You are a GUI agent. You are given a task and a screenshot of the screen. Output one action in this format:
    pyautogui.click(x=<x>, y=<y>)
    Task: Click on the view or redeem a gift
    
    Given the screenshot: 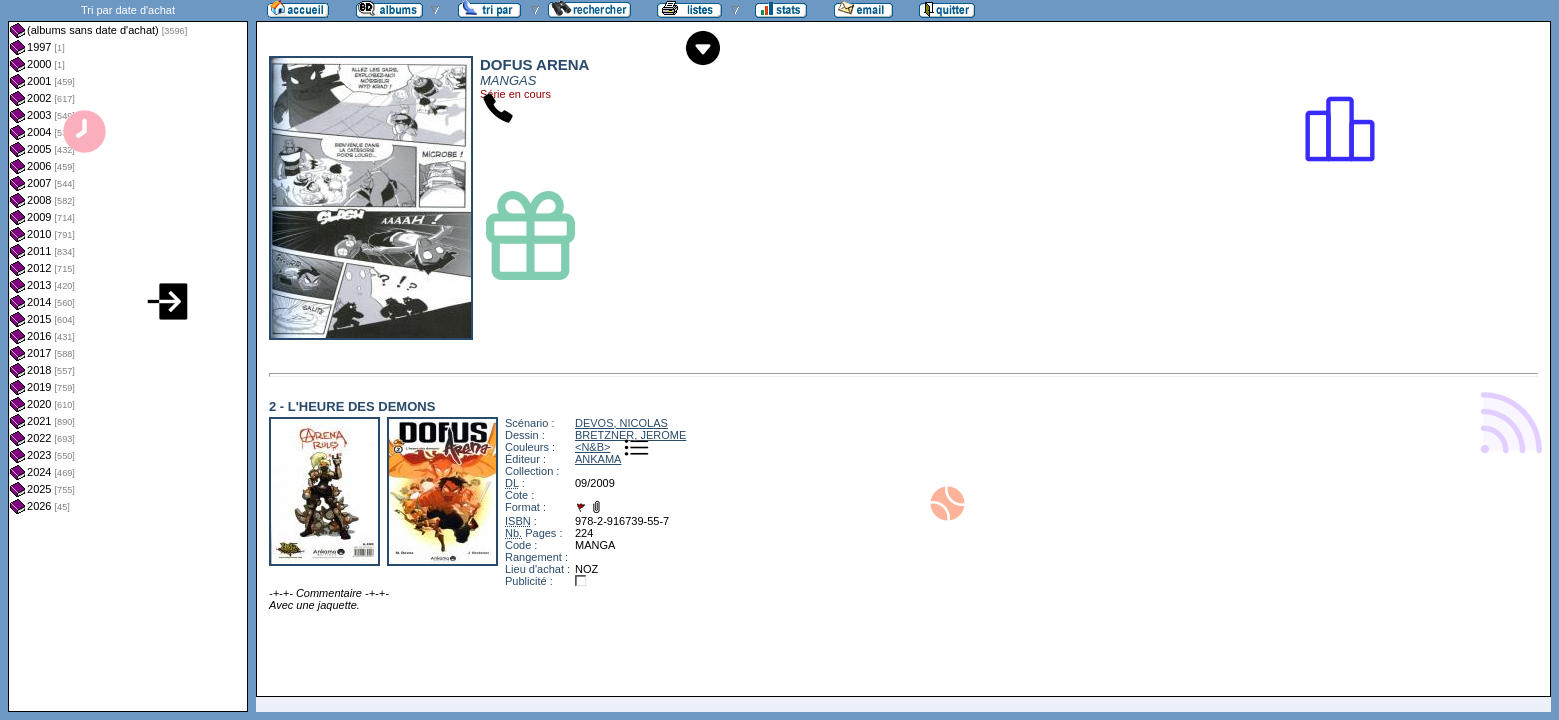 What is the action you would take?
    pyautogui.click(x=530, y=235)
    